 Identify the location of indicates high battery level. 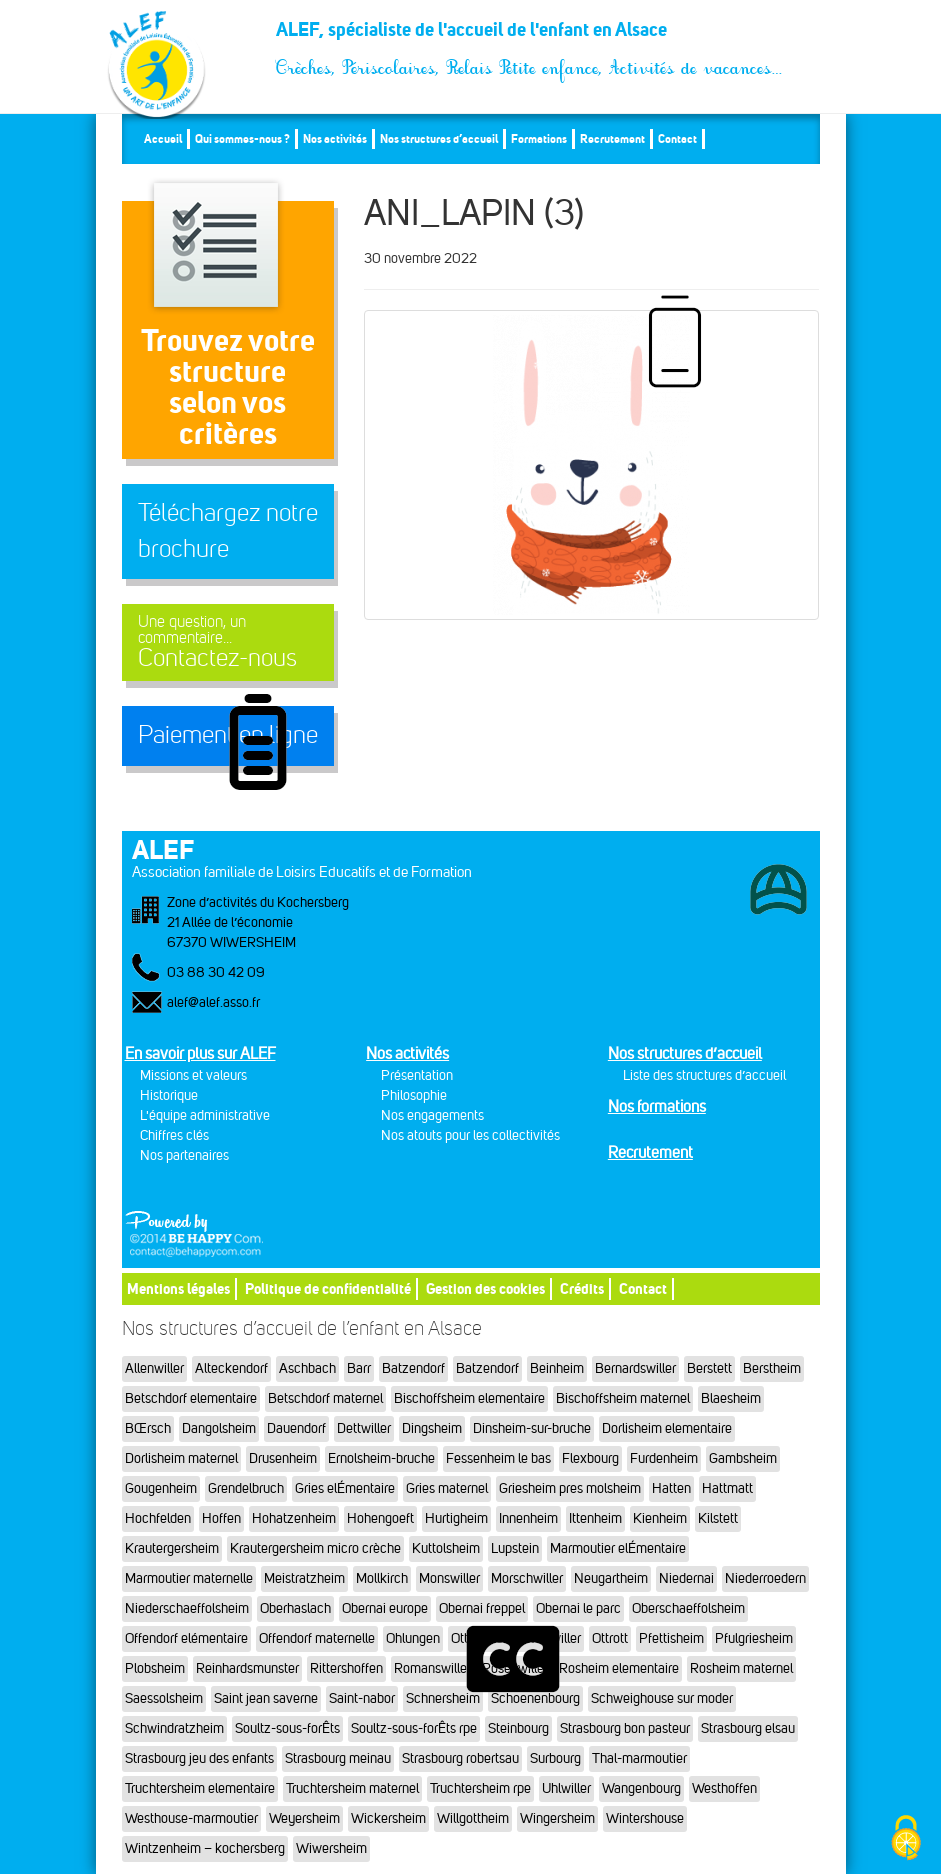
(258, 742).